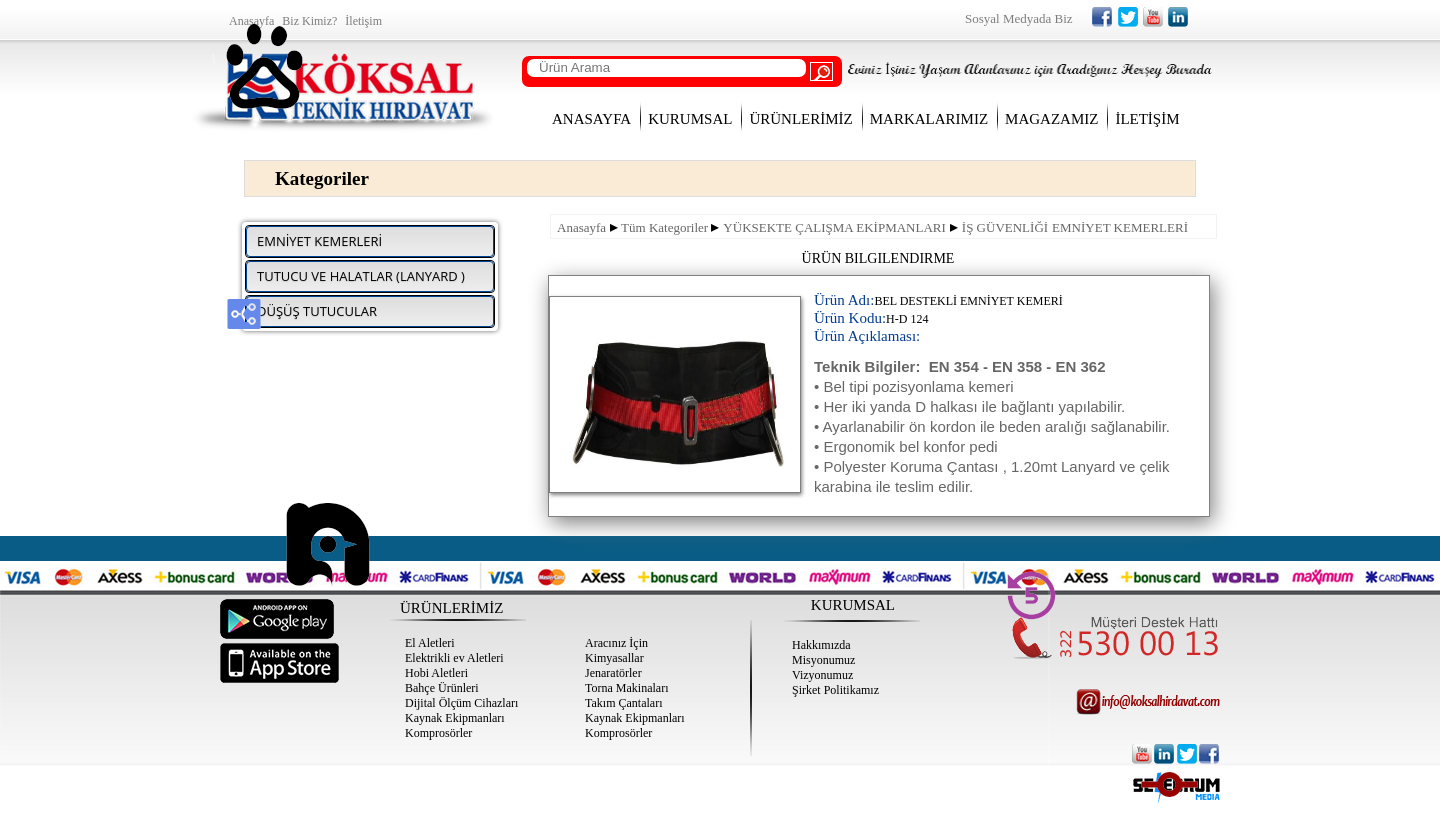 The width and height of the screenshot is (1440, 839). Describe the element at coordinates (244, 314) in the screenshot. I see `view on StackShare` at that location.